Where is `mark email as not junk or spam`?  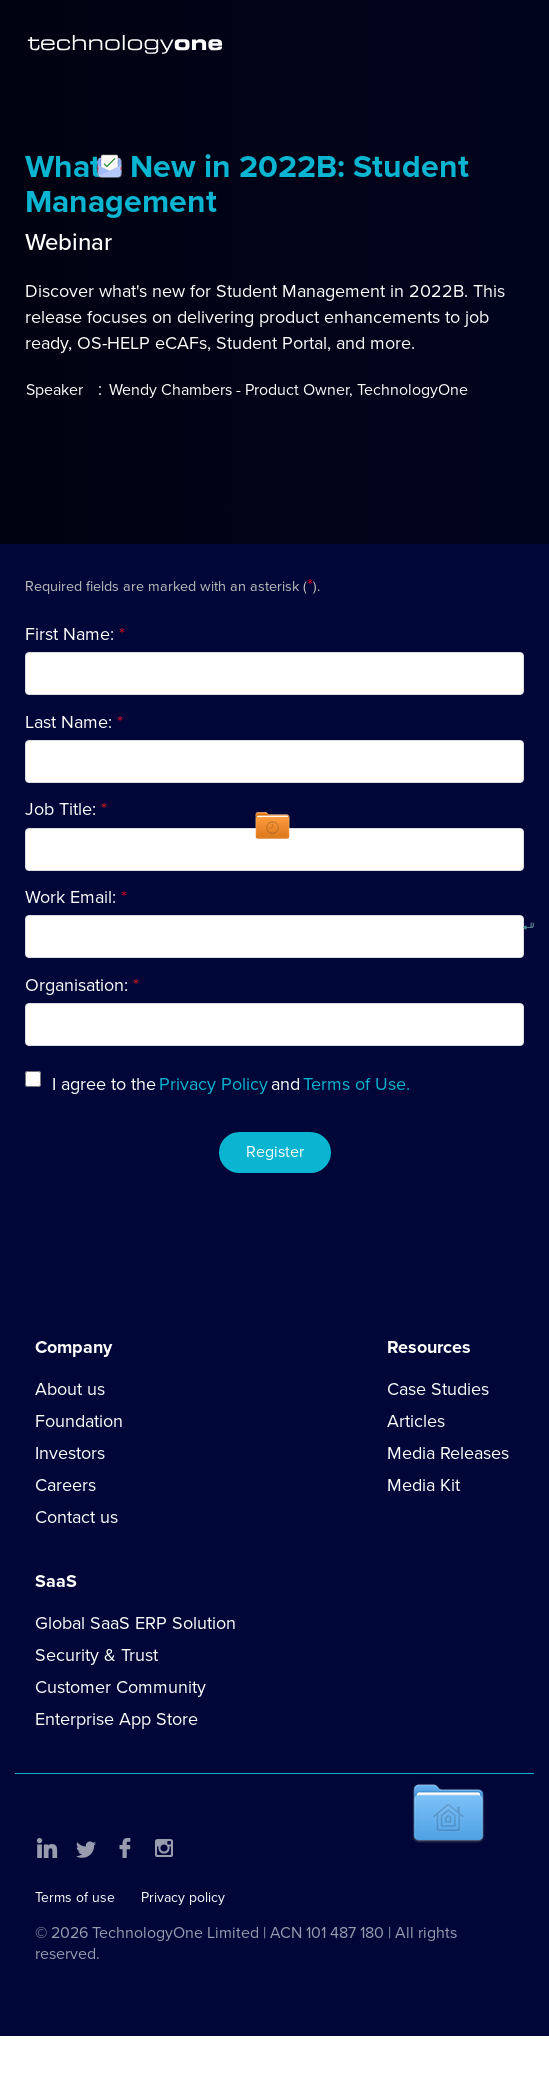
mark email as not junk or spam is located at coordinates (109, 166).